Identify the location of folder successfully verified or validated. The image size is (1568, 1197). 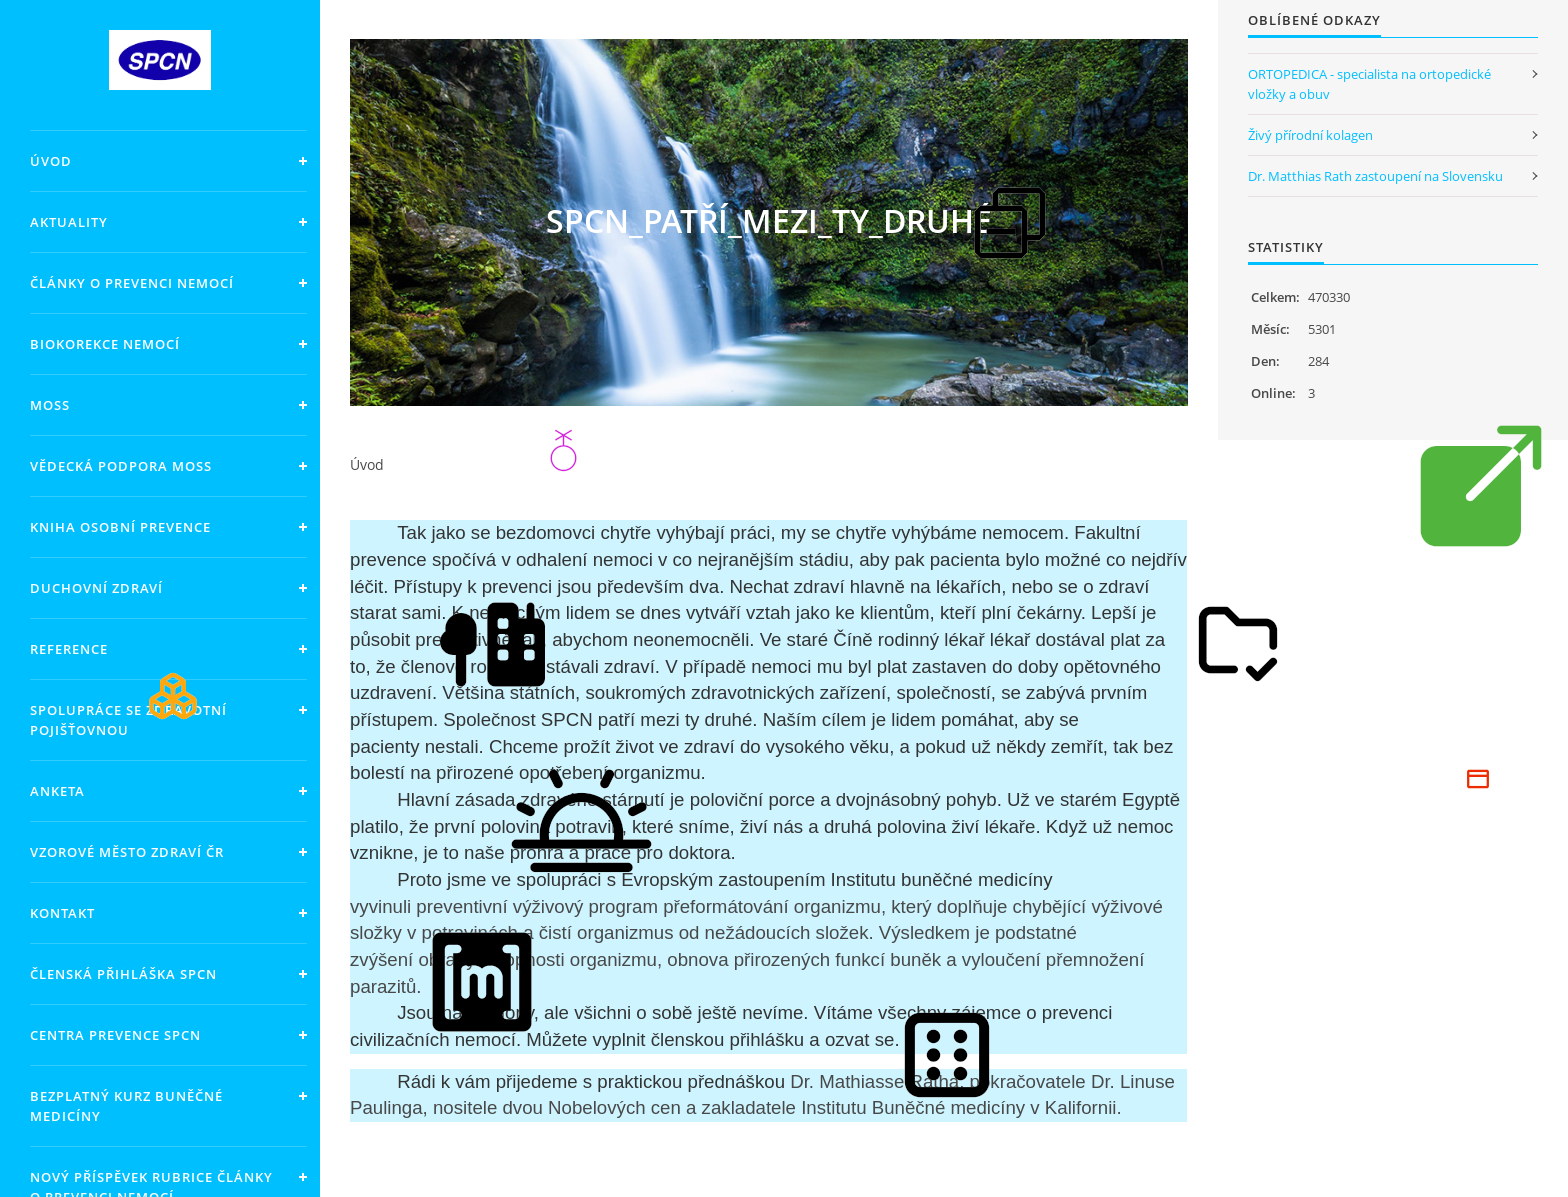
(1238, 642).